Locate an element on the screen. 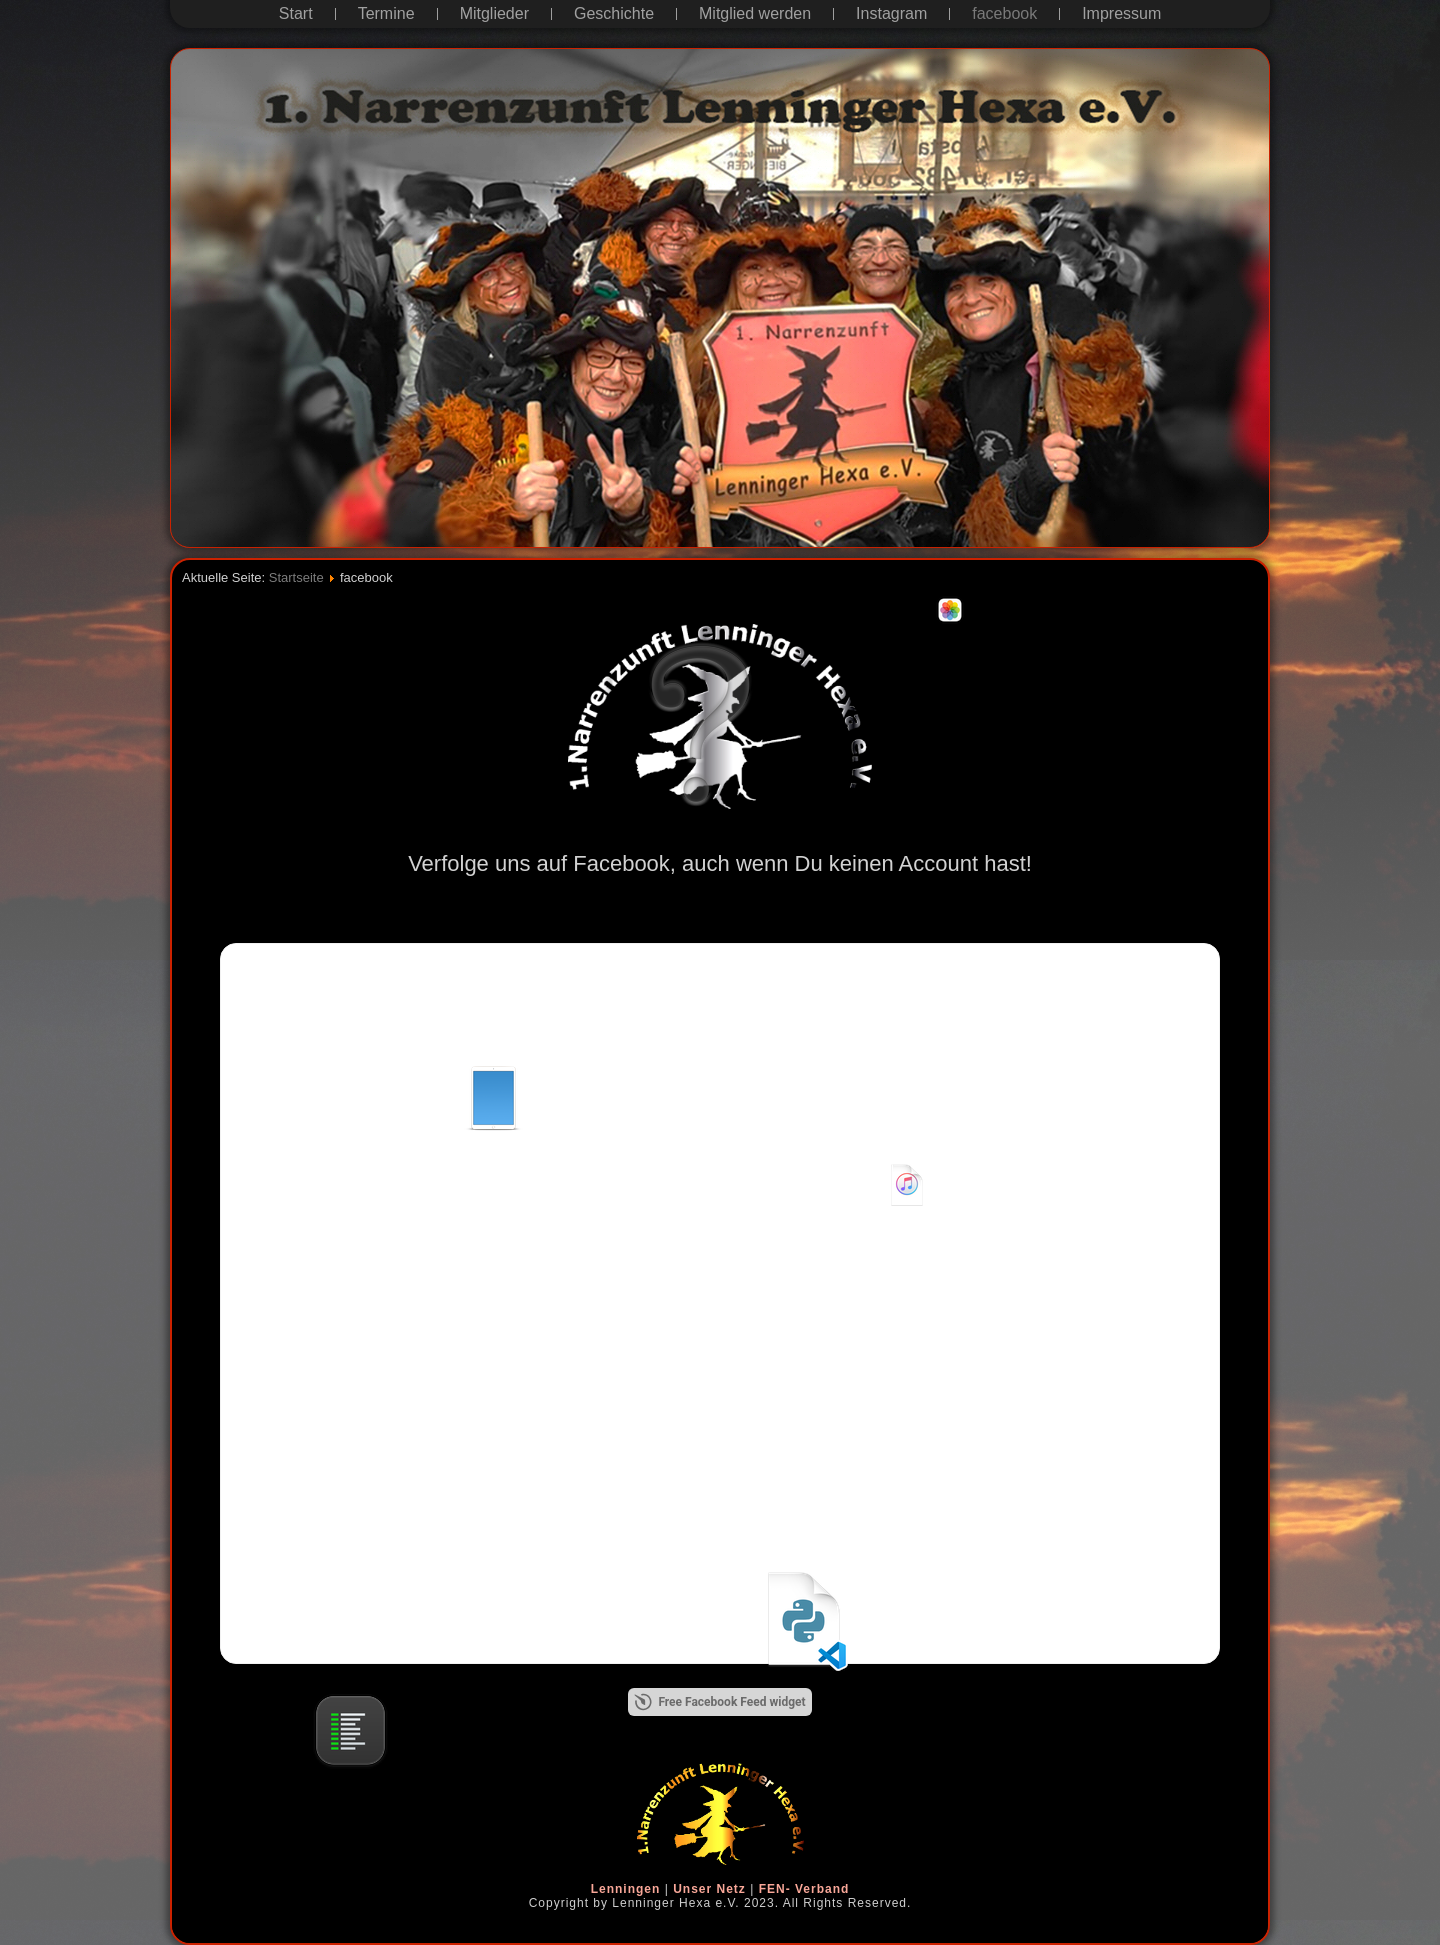 The height and width of the screenshot is (1945, 1440). indicates an unknown or unrecognized file type is located at coordinates (701, 726).